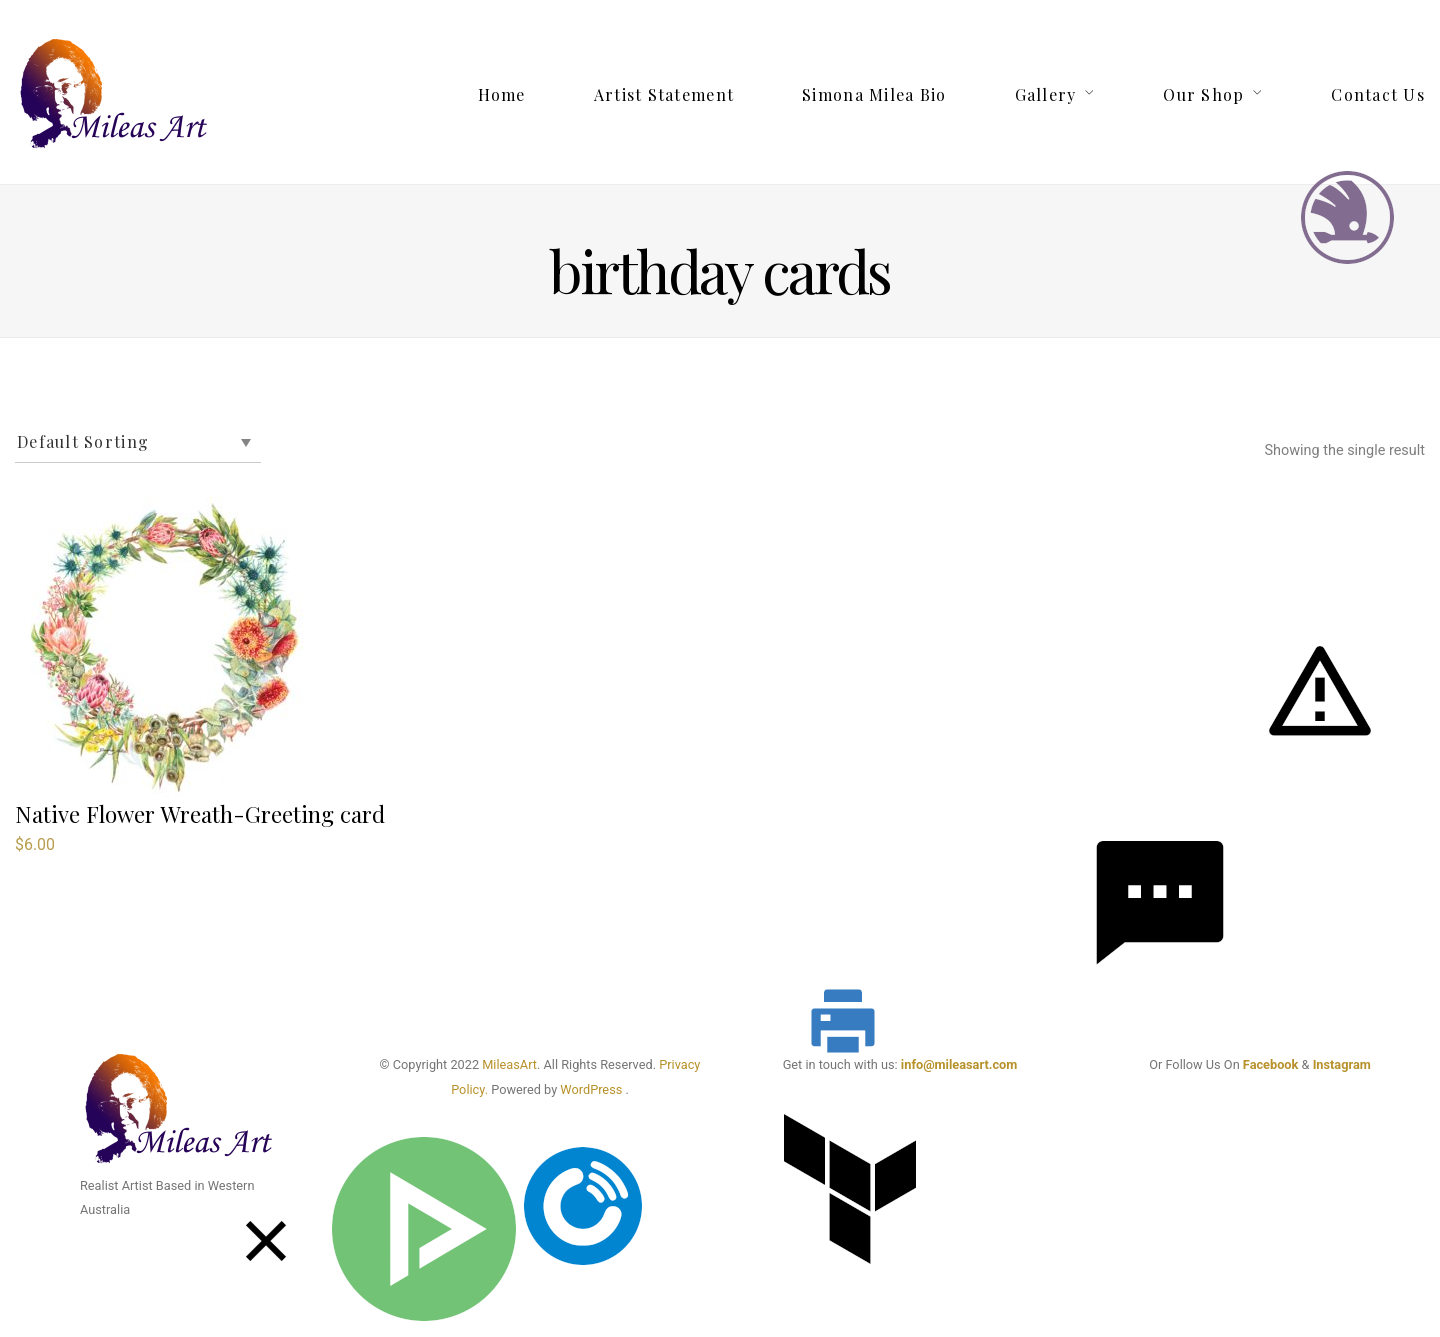 The height and width of the screenshot is (1337, 1440). I want to click on close the current window or dialog, so click(266, 1241).